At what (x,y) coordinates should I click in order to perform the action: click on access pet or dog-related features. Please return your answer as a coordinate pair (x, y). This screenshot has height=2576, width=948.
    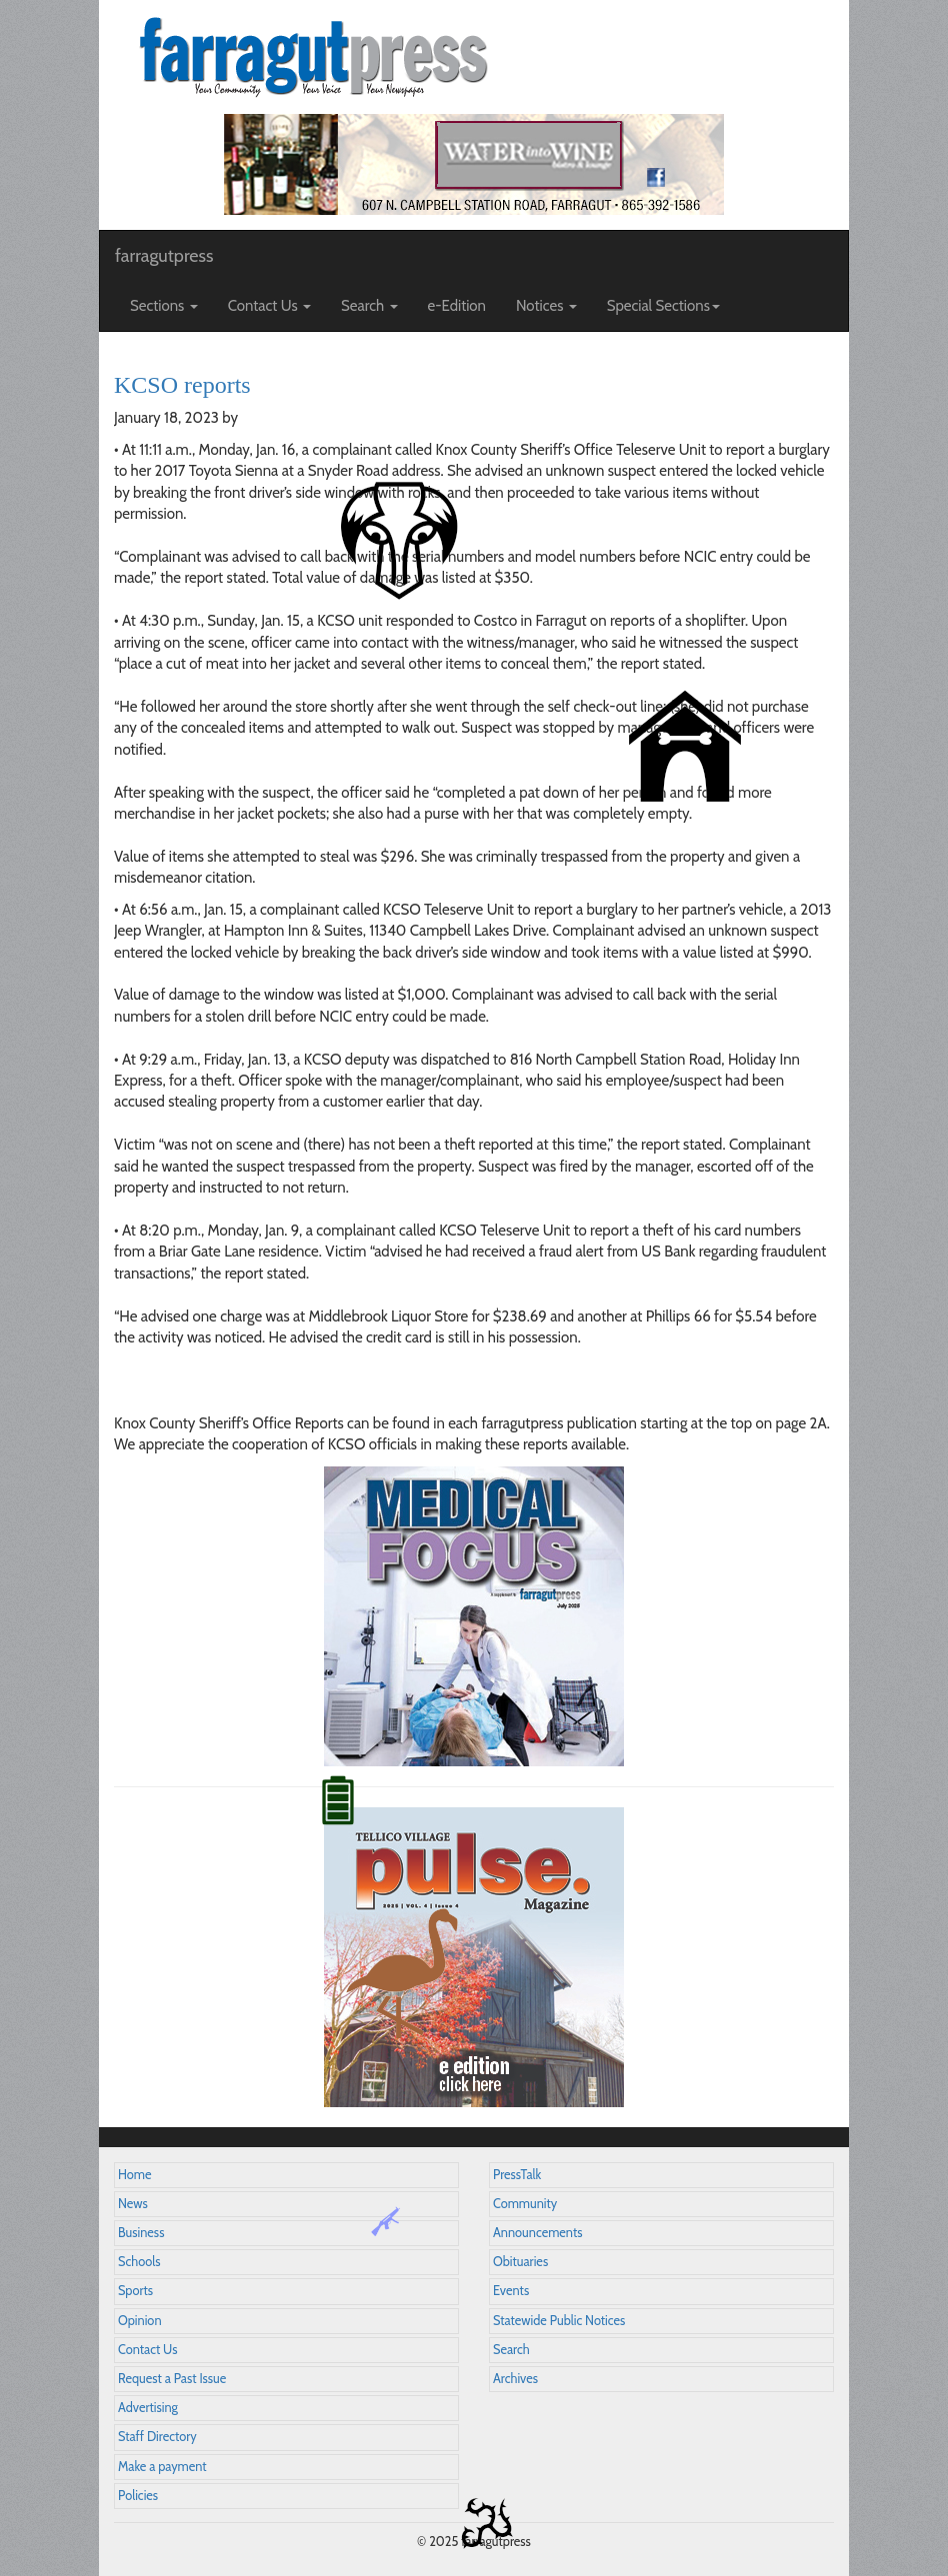
    Looking at the image, I should click on (685, 746).